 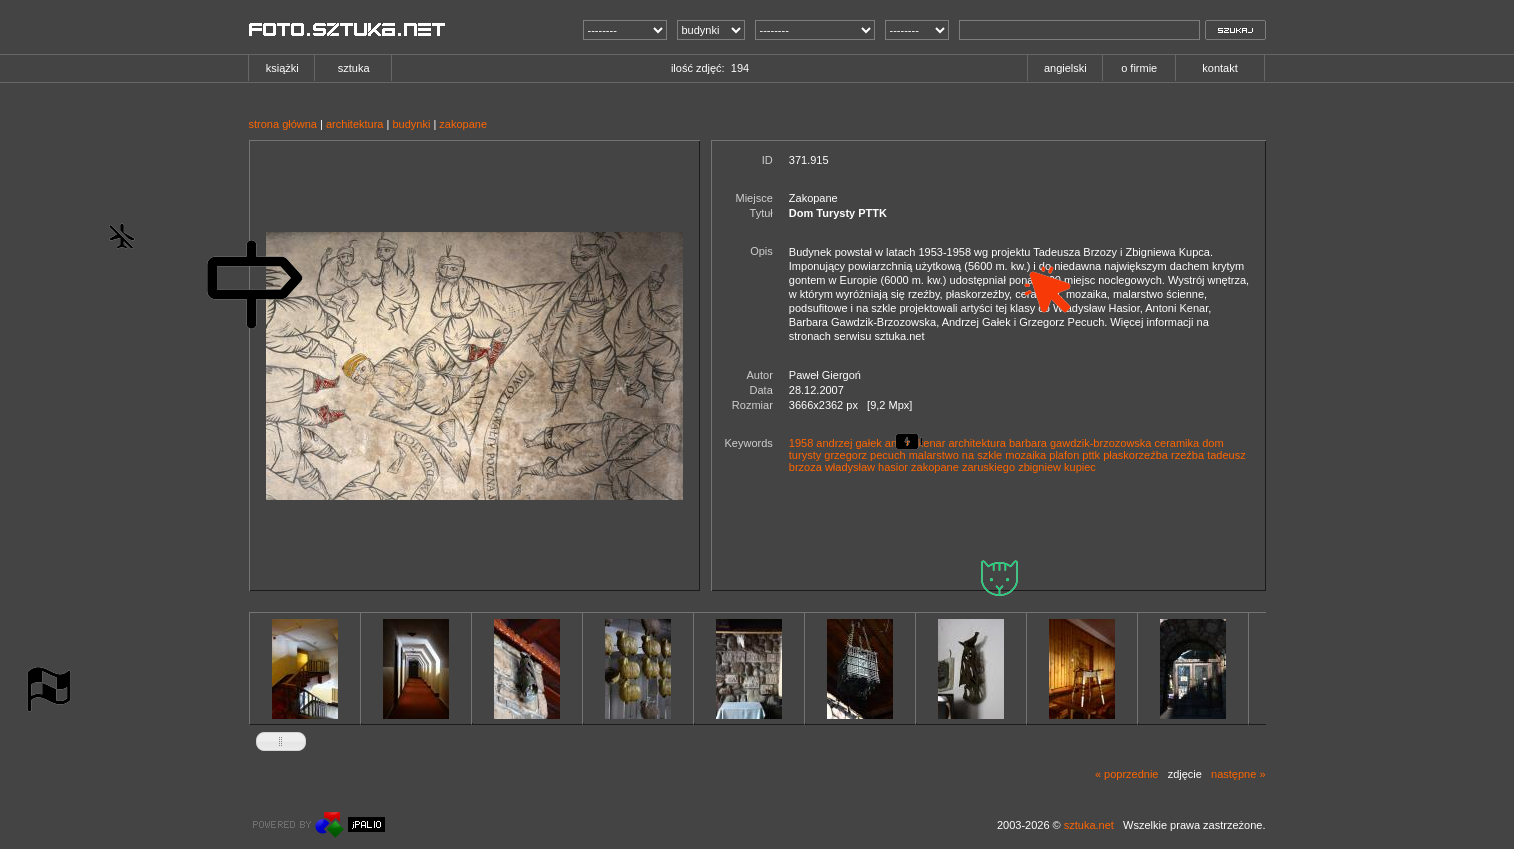 I want to click on navigate to directions or wayfinding, so click(x=251, y=284).